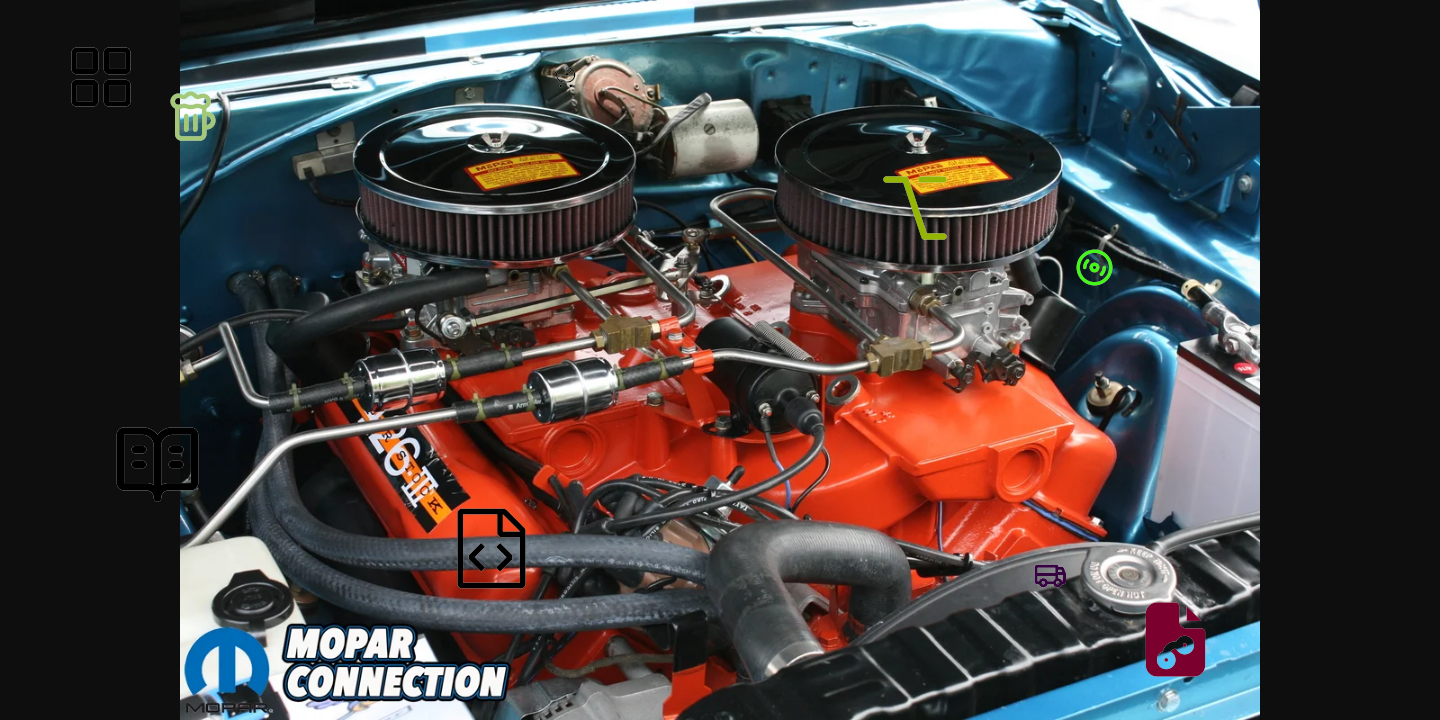  What do you see at coordinates (157, 464) in the screenshot?
I see `view document or ebook reader` at bounding box center [157, 464].